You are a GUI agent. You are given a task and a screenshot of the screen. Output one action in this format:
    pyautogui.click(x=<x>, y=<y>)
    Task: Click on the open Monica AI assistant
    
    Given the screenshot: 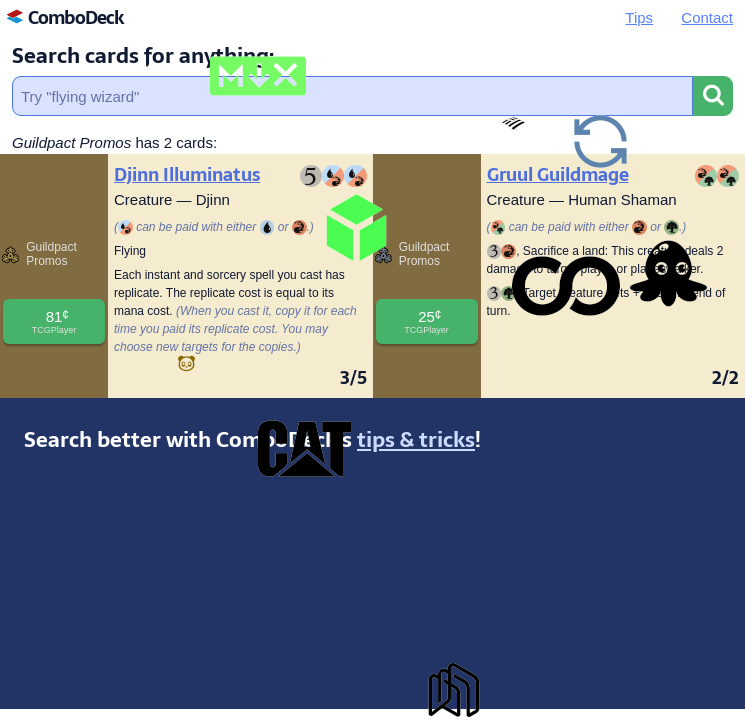 What is the action you would take?
    pyautogui.click(x=186, y=363)
    